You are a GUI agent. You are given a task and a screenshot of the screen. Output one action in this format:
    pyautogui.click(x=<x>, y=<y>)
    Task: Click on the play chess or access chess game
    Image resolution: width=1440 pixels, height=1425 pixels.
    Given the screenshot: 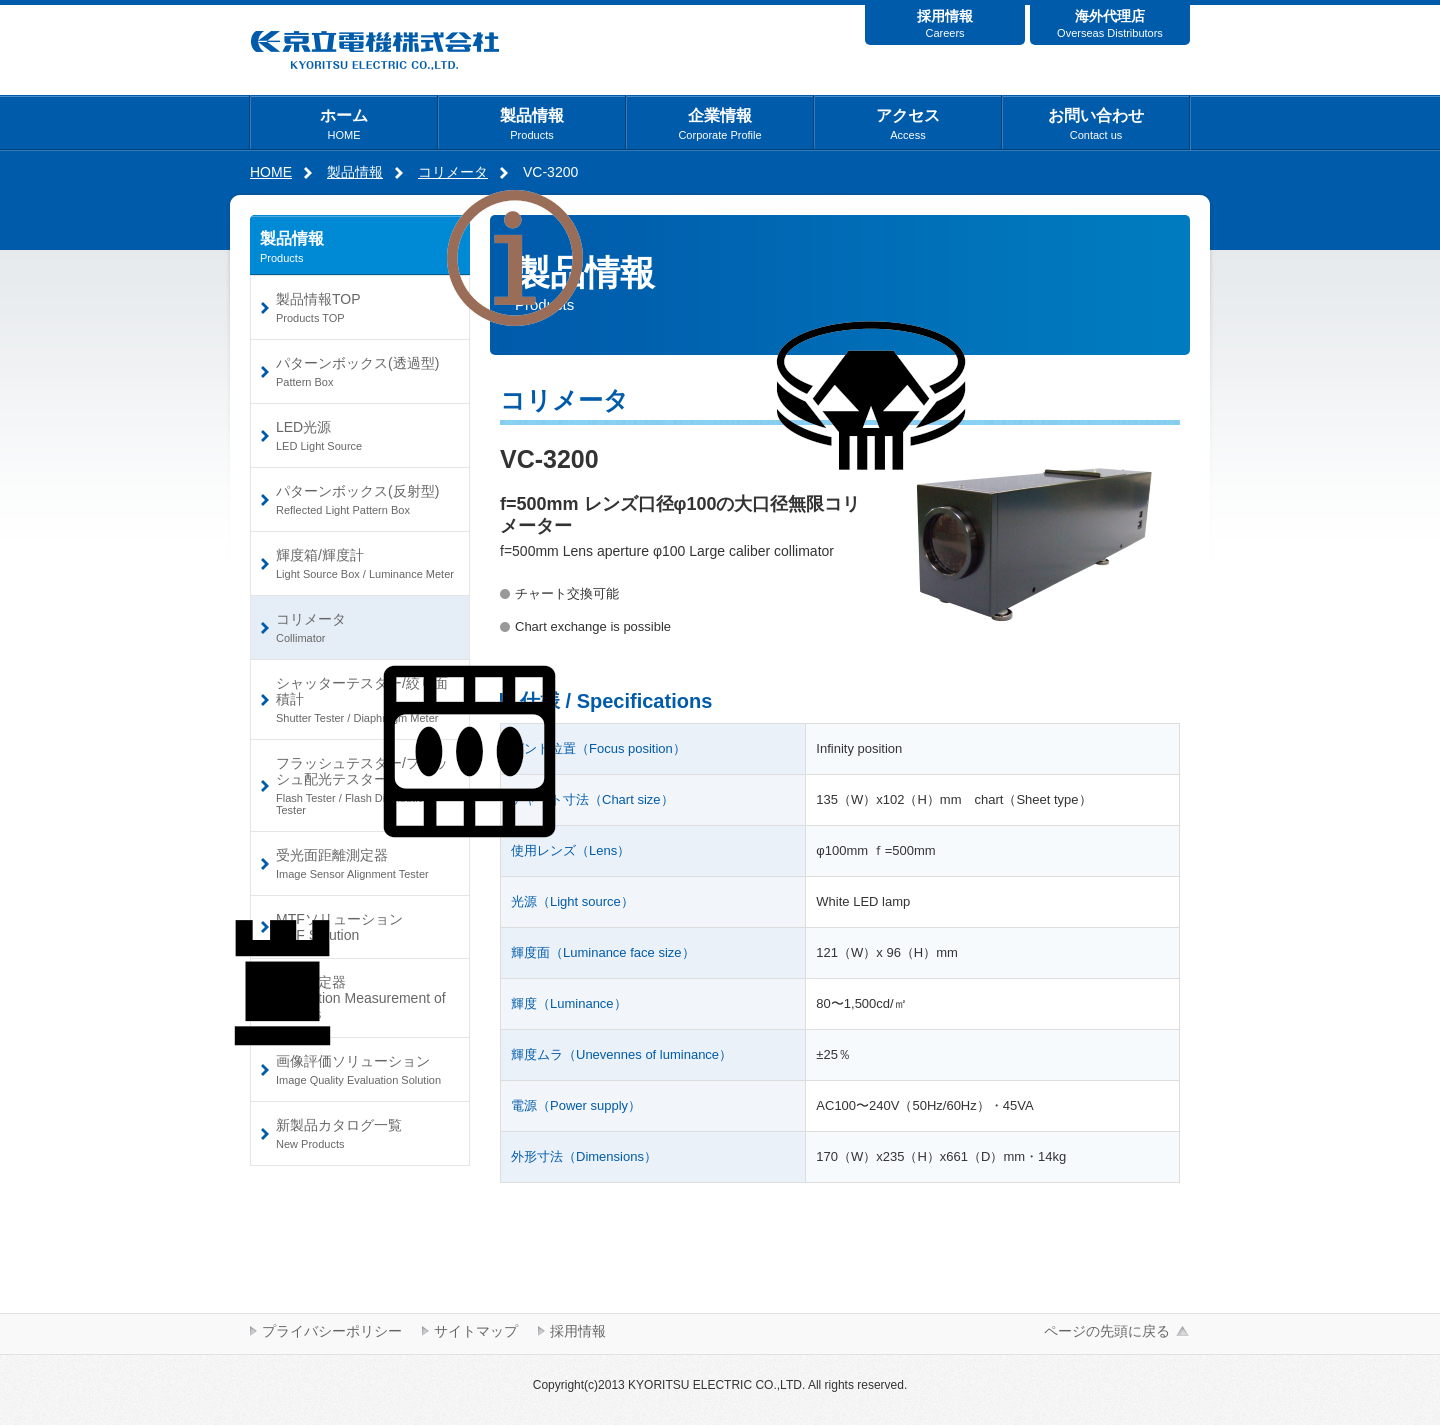 What is the action you would take?
    pyautogui.click(x=282, y=972)
    